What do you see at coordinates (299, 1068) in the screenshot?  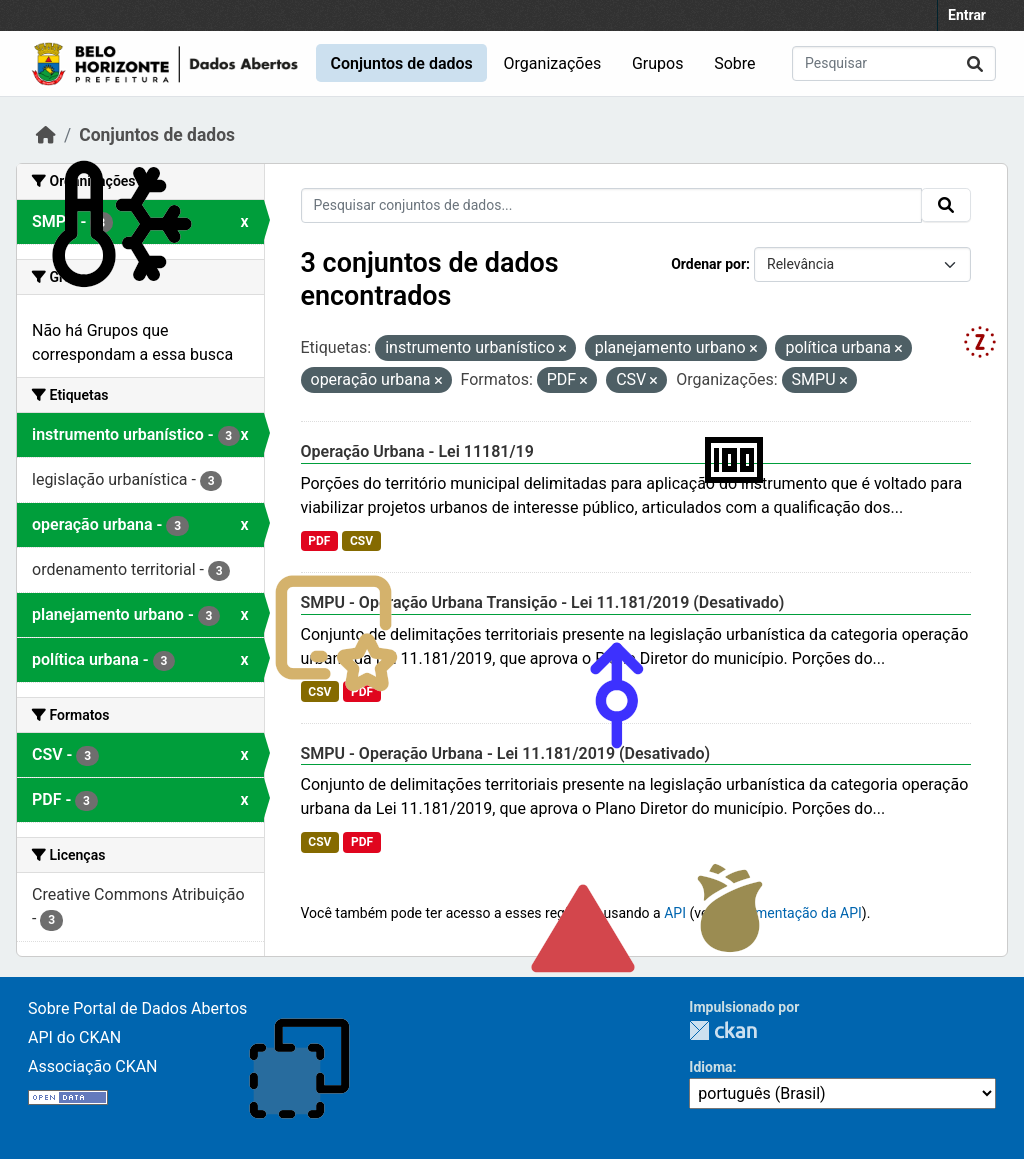 I see `bring selection to front layer` at bounding box center [299, 1068].